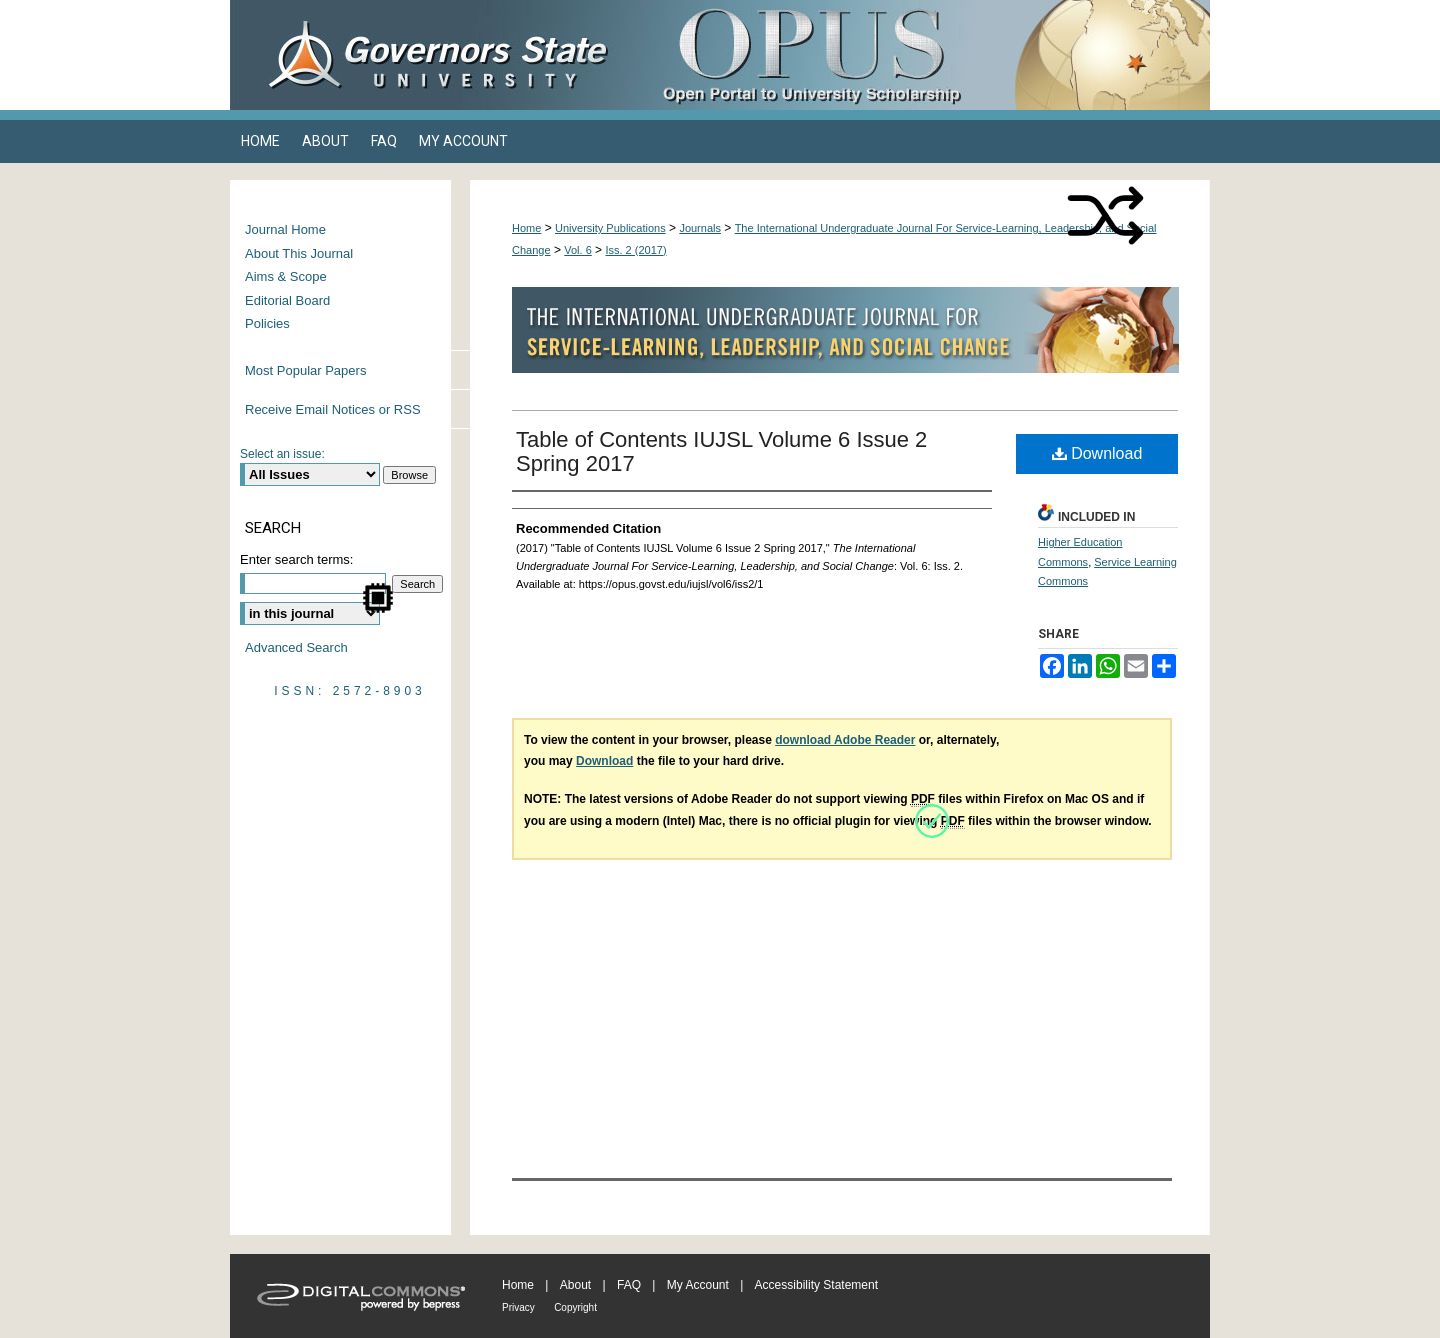 The image size is (1440, 1338). What do you see at coordinates (378, 598) in the screenshot?
I see `view hardware or processor information` at bounding box center [378, 598].